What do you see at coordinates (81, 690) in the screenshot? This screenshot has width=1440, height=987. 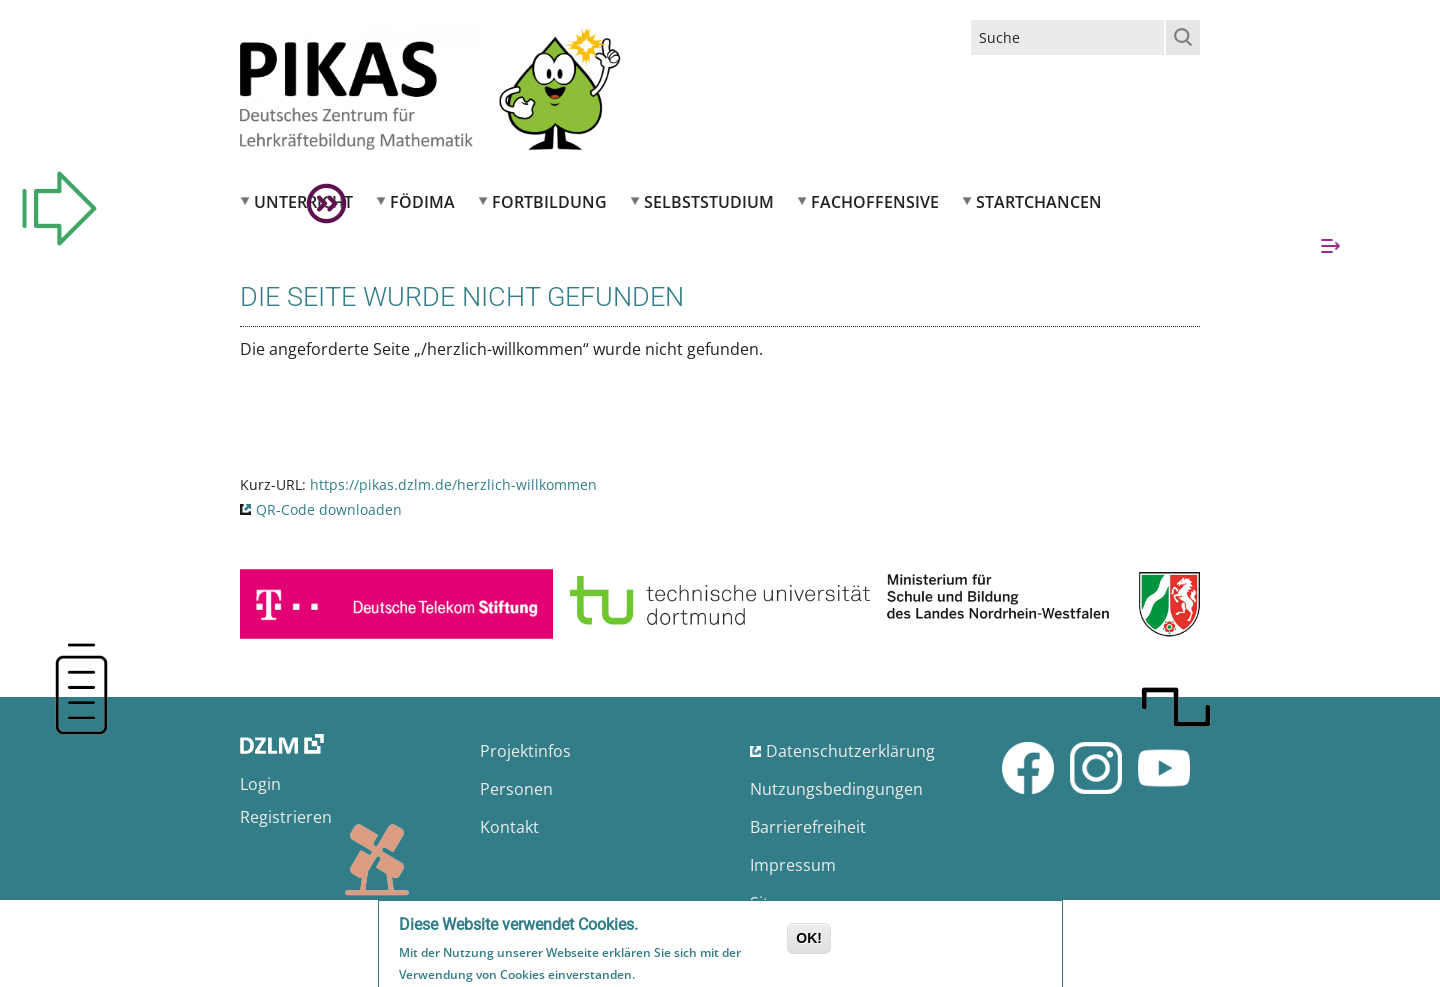 I see `indicates full battery charge` at bounding box center [81, 690].